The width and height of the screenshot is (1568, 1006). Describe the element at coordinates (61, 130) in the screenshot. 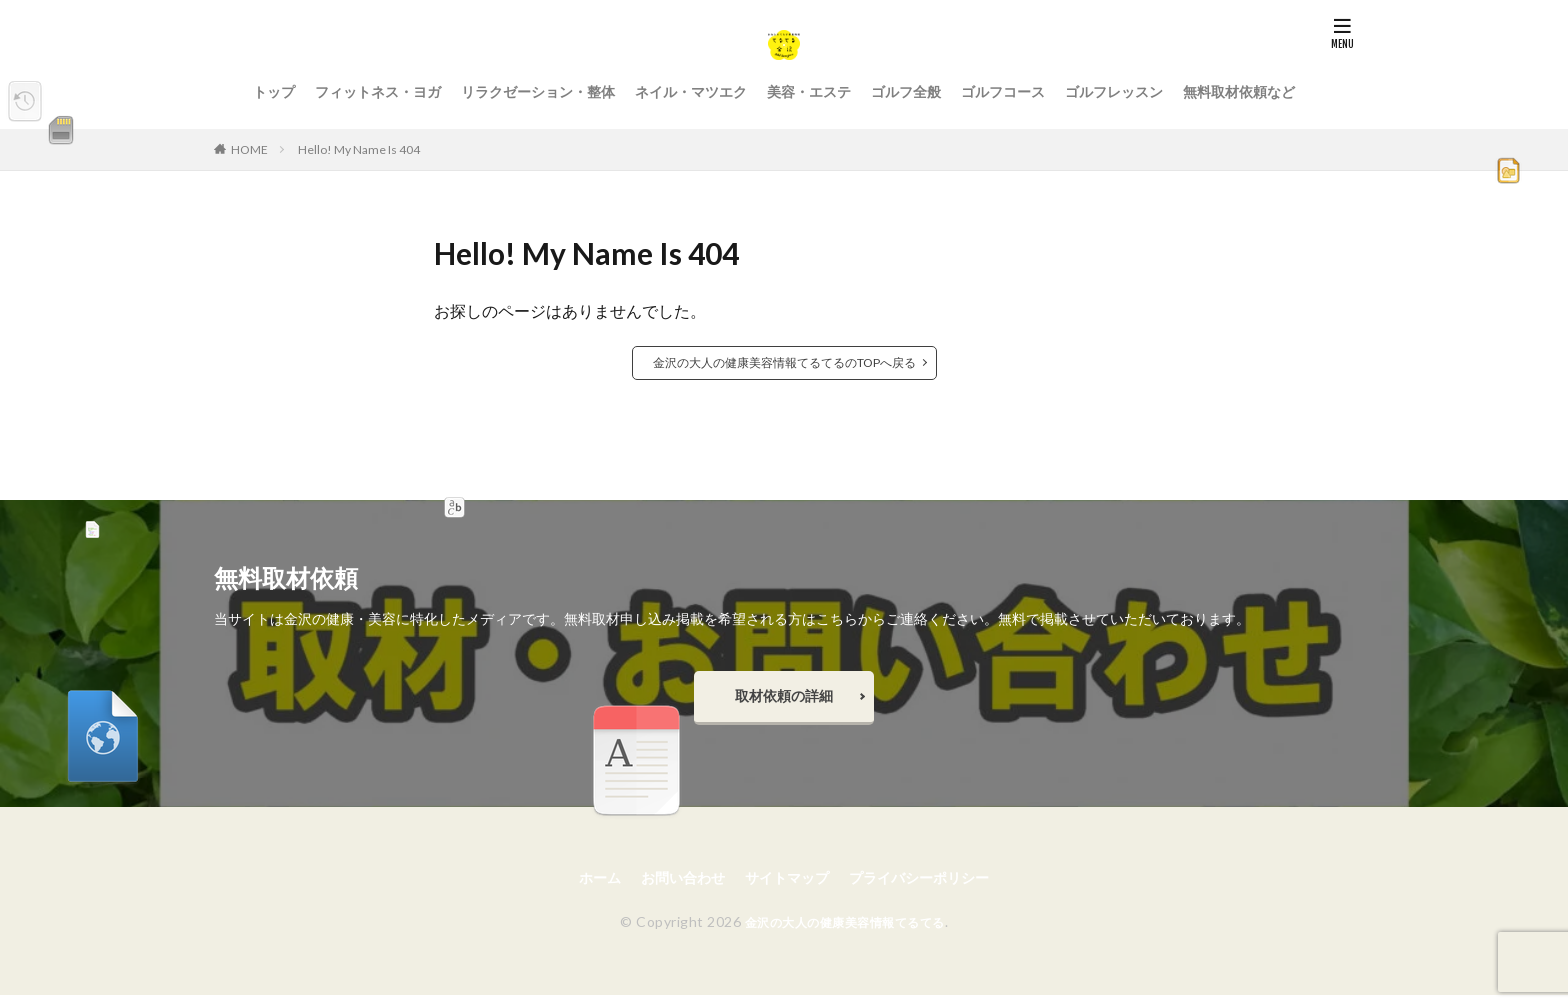

I see `access connected USB flash drive` at that location.